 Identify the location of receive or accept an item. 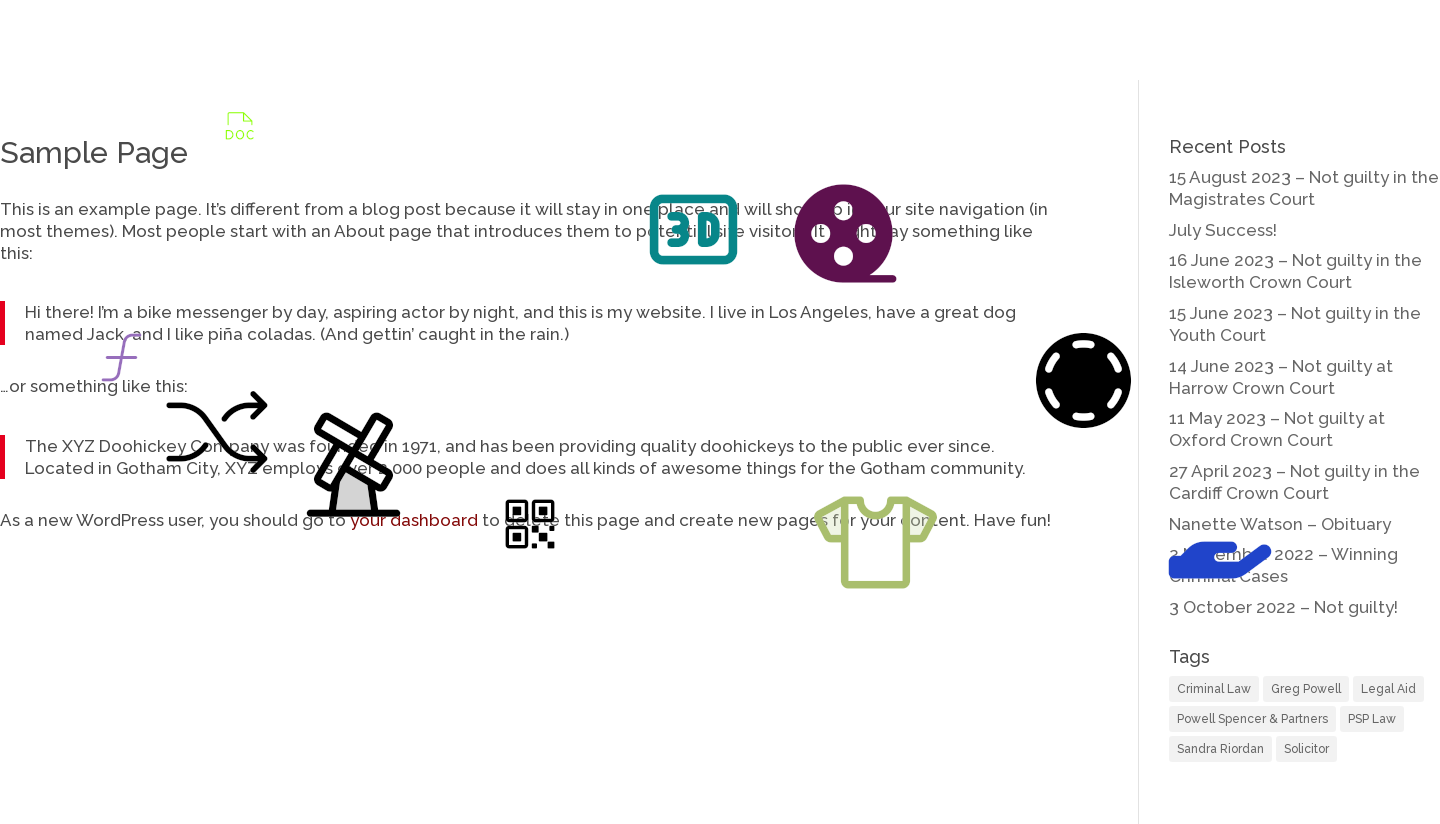
(1220, 533).